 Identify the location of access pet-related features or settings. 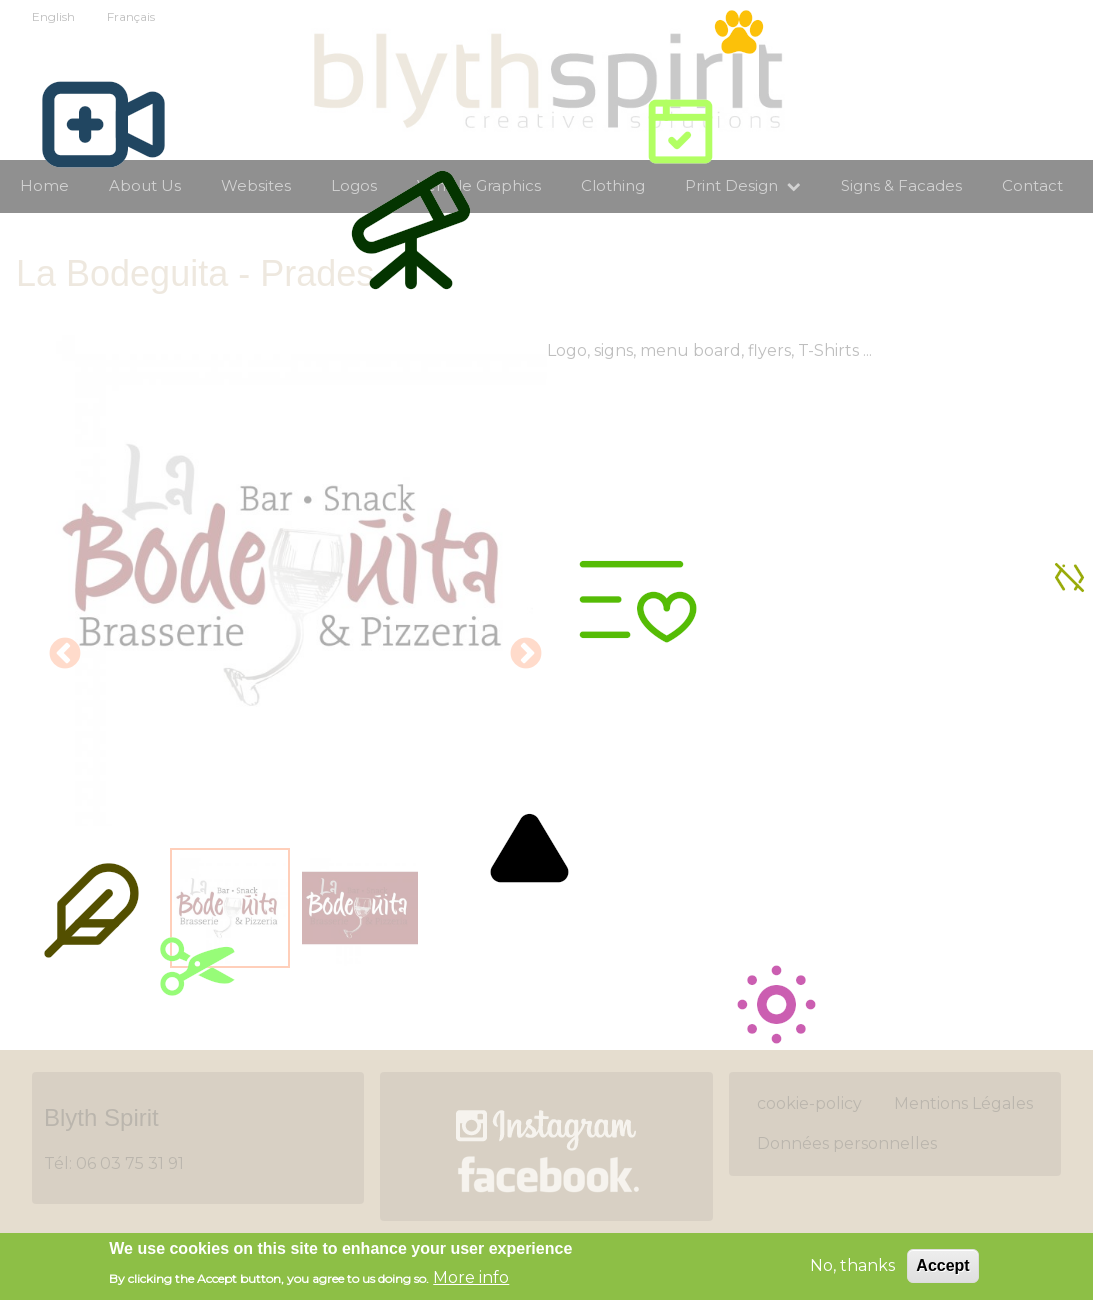
(739, 32).